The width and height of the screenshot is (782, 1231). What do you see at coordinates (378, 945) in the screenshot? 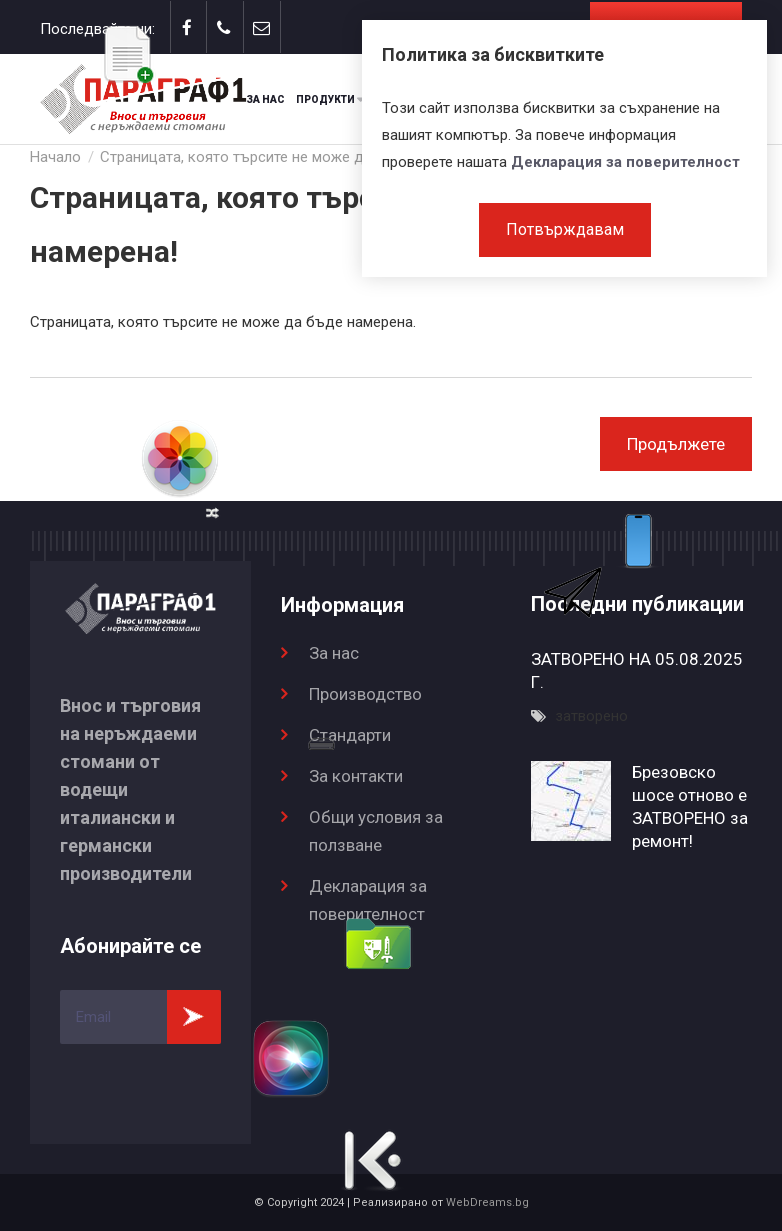
I see `open game development projects folder` at bounding box center [378, 945].